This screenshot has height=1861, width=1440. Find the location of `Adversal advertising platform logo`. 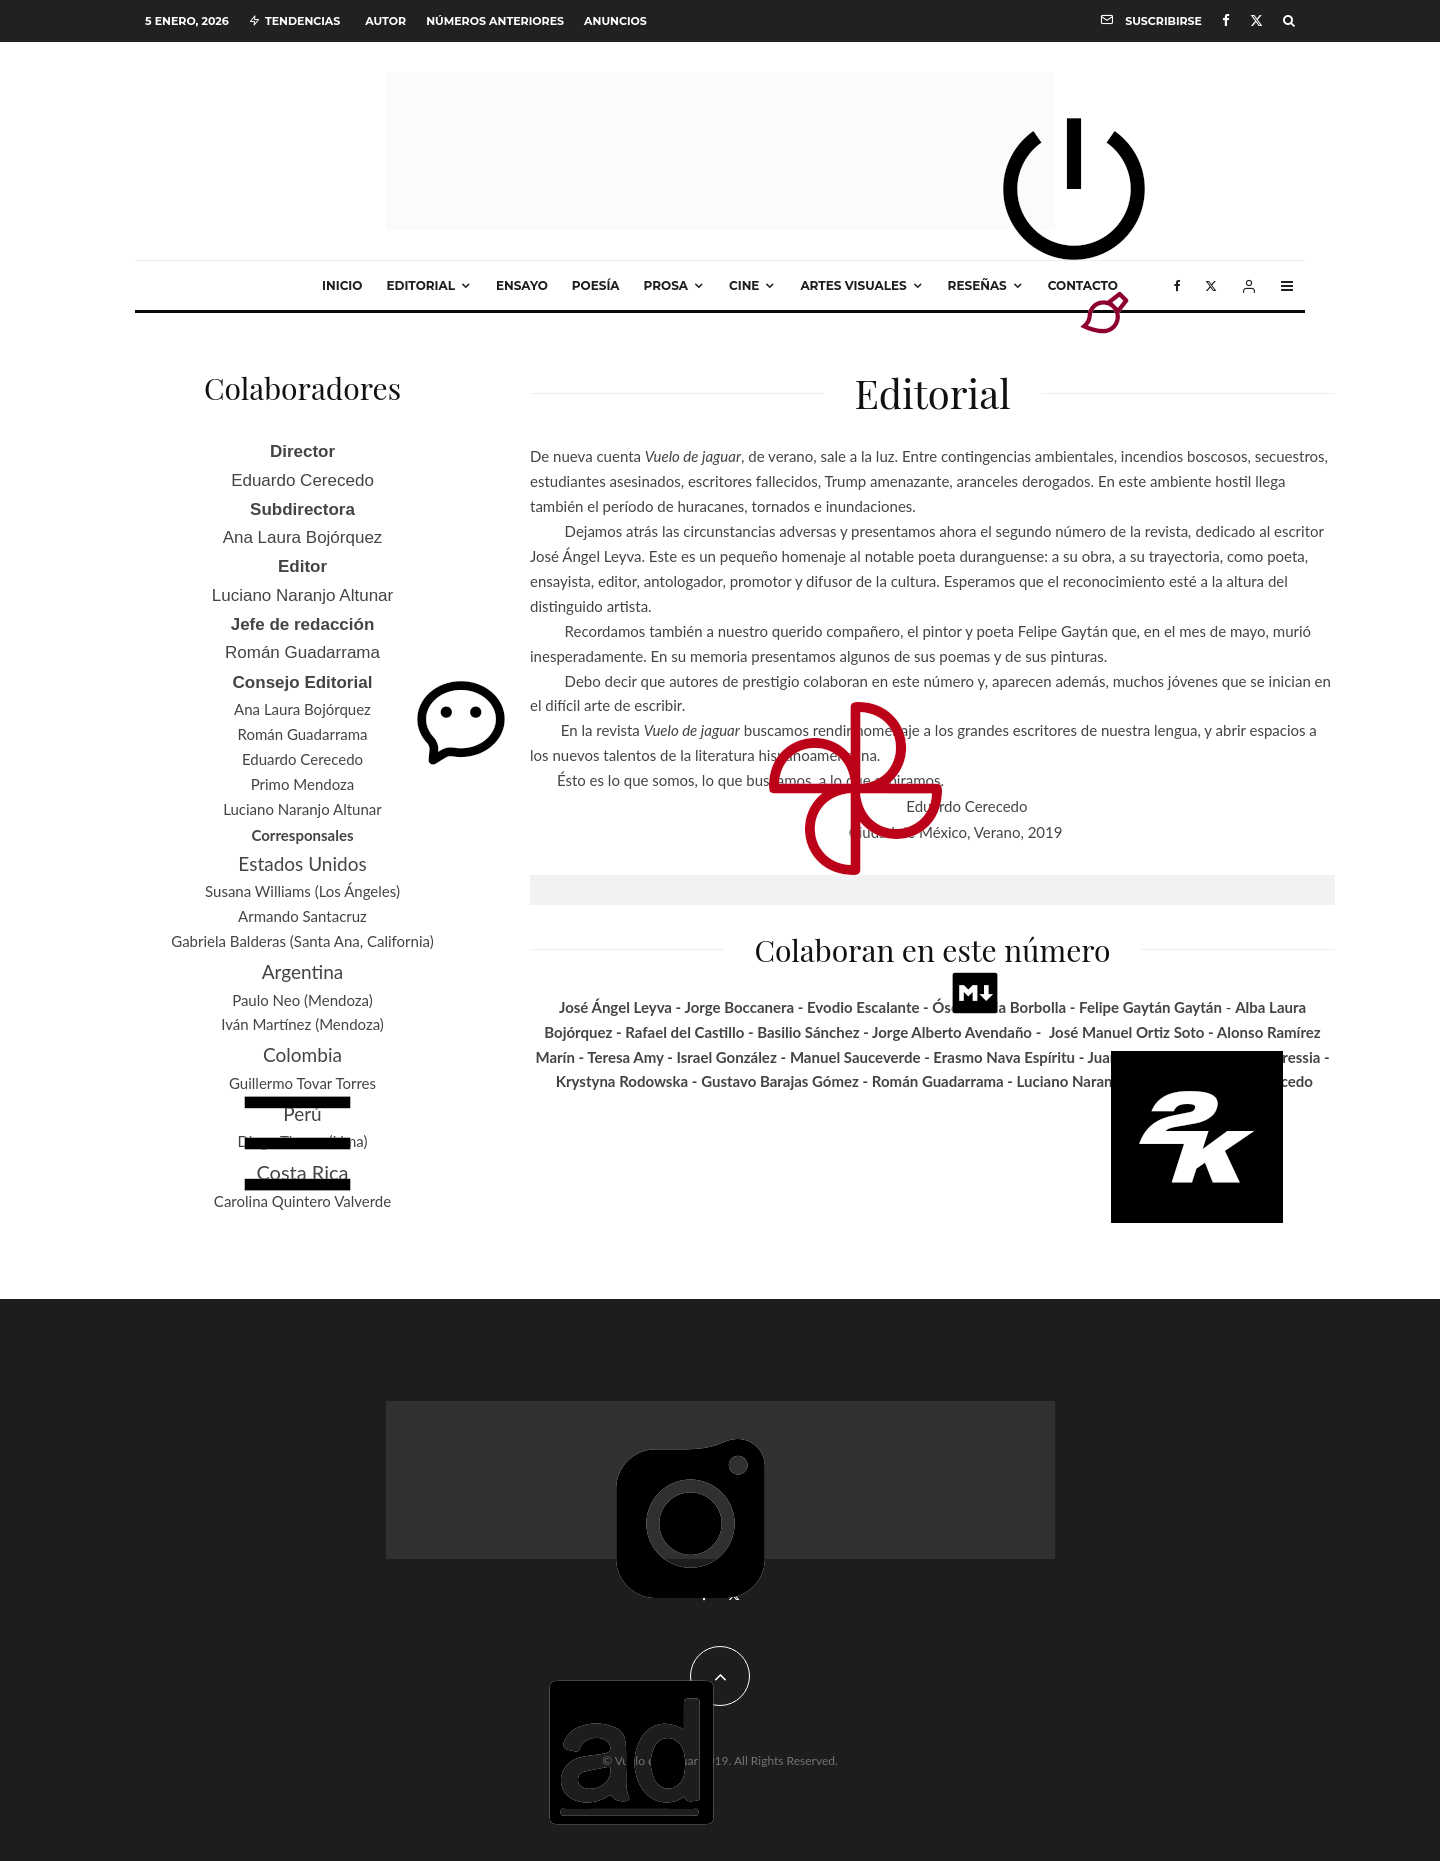

Adversal advertising platform logo is located at coordinates (631, 1752).